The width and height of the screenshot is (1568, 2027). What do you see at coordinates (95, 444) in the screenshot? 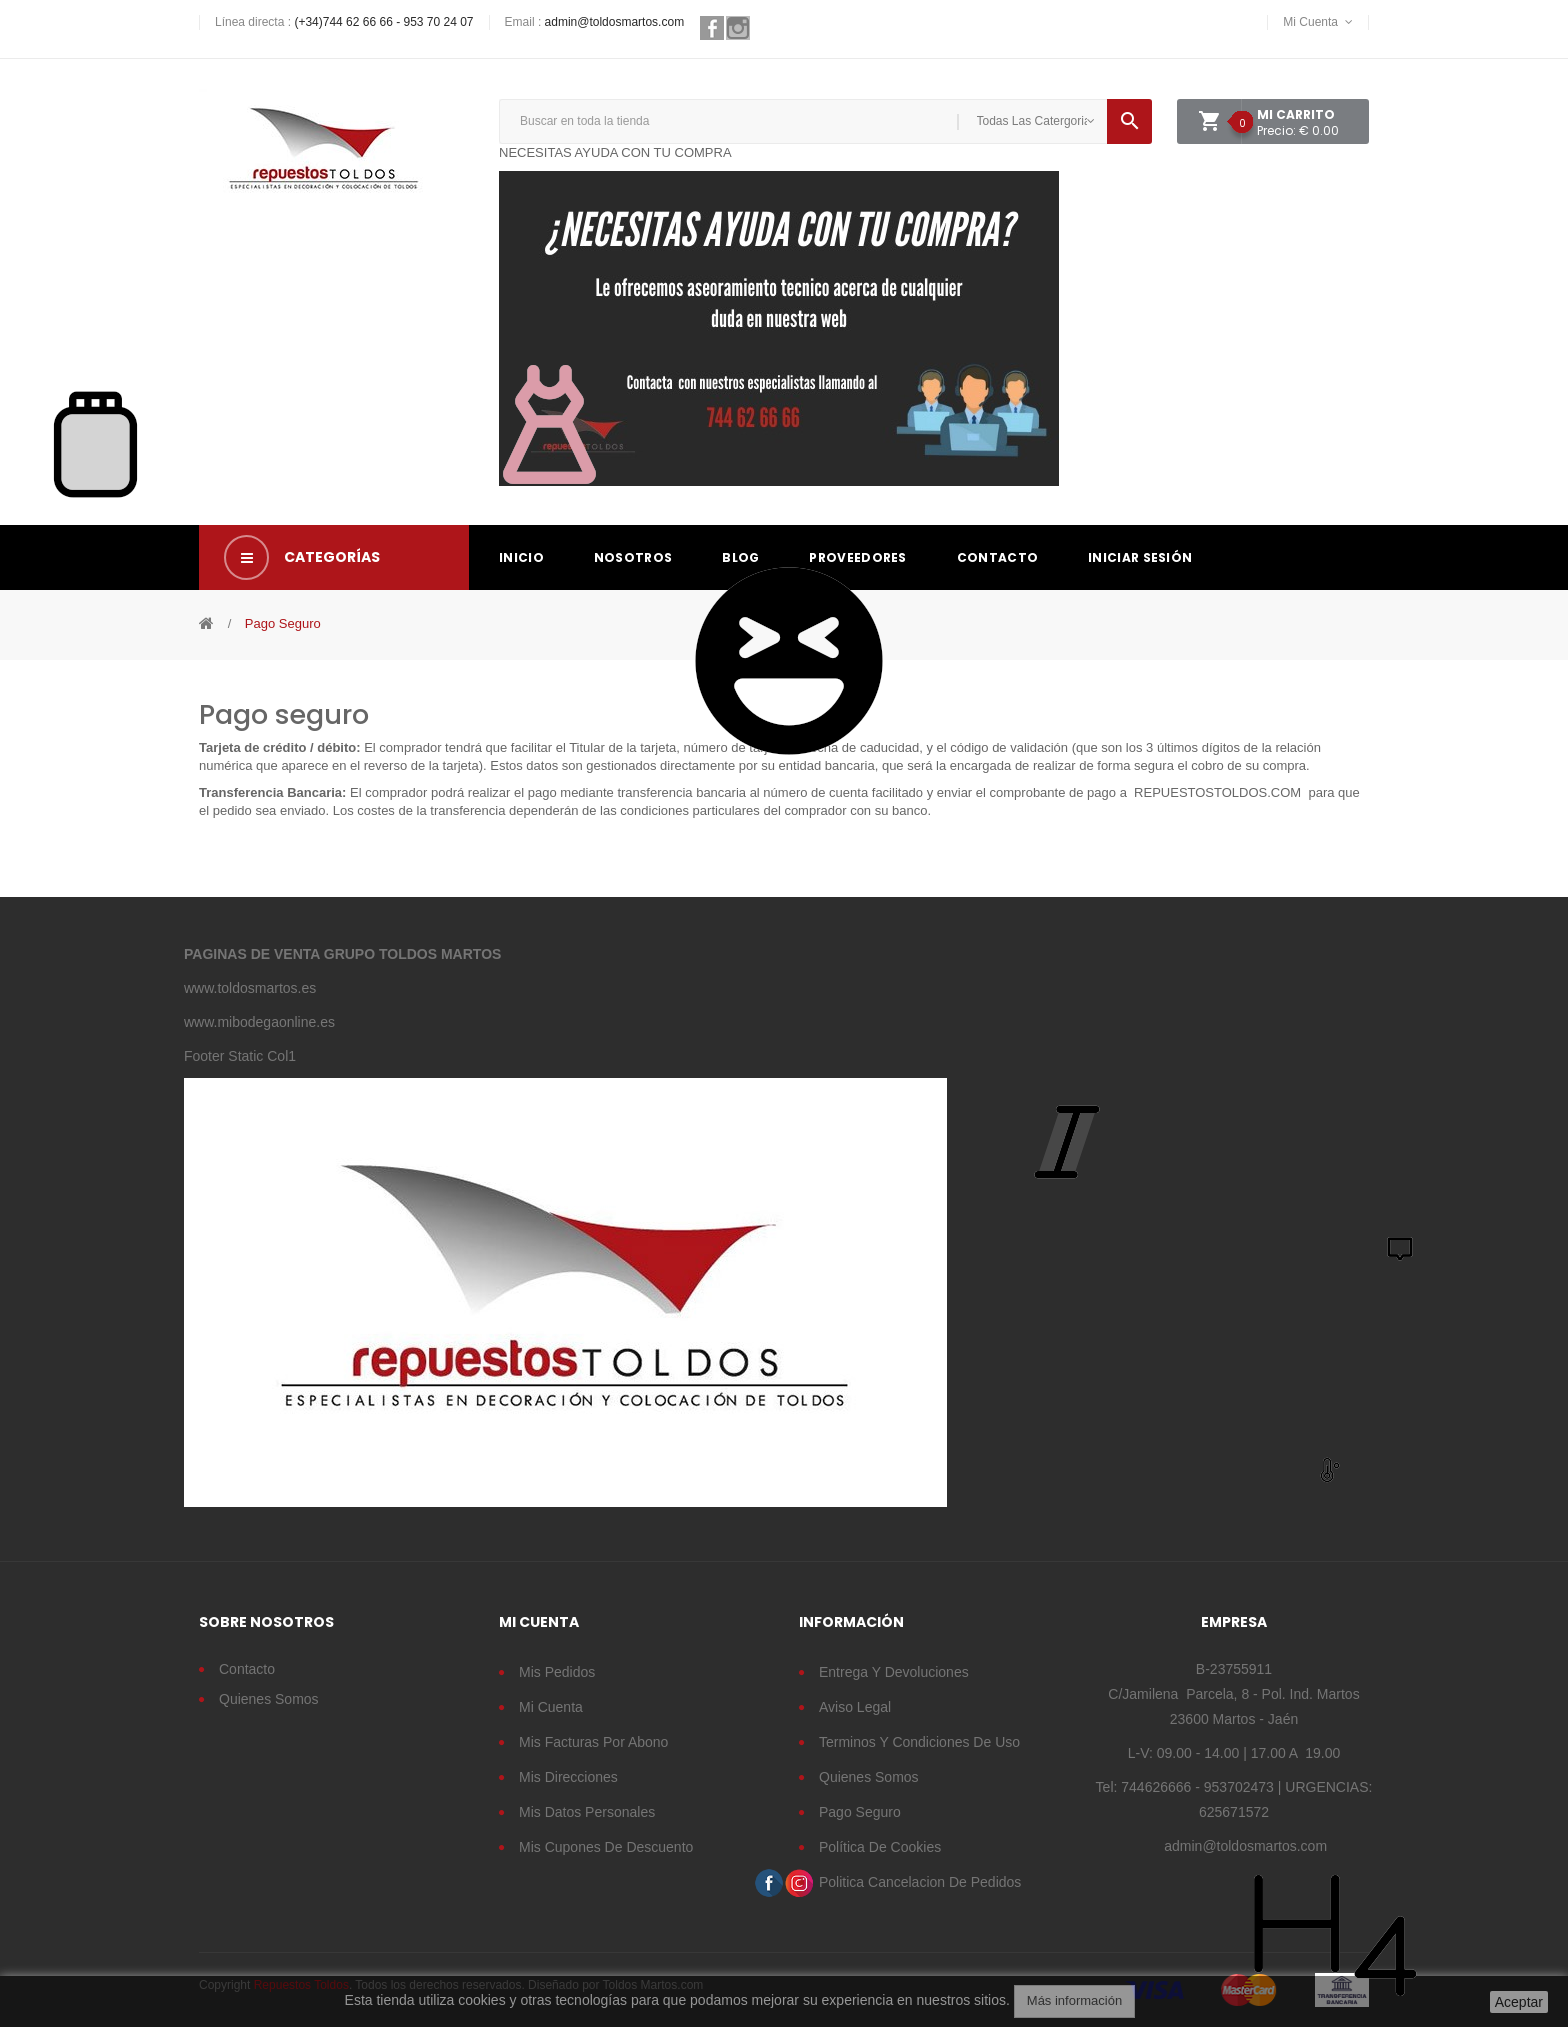
I see `store or manage saved items` at bounding box center [95, 444].